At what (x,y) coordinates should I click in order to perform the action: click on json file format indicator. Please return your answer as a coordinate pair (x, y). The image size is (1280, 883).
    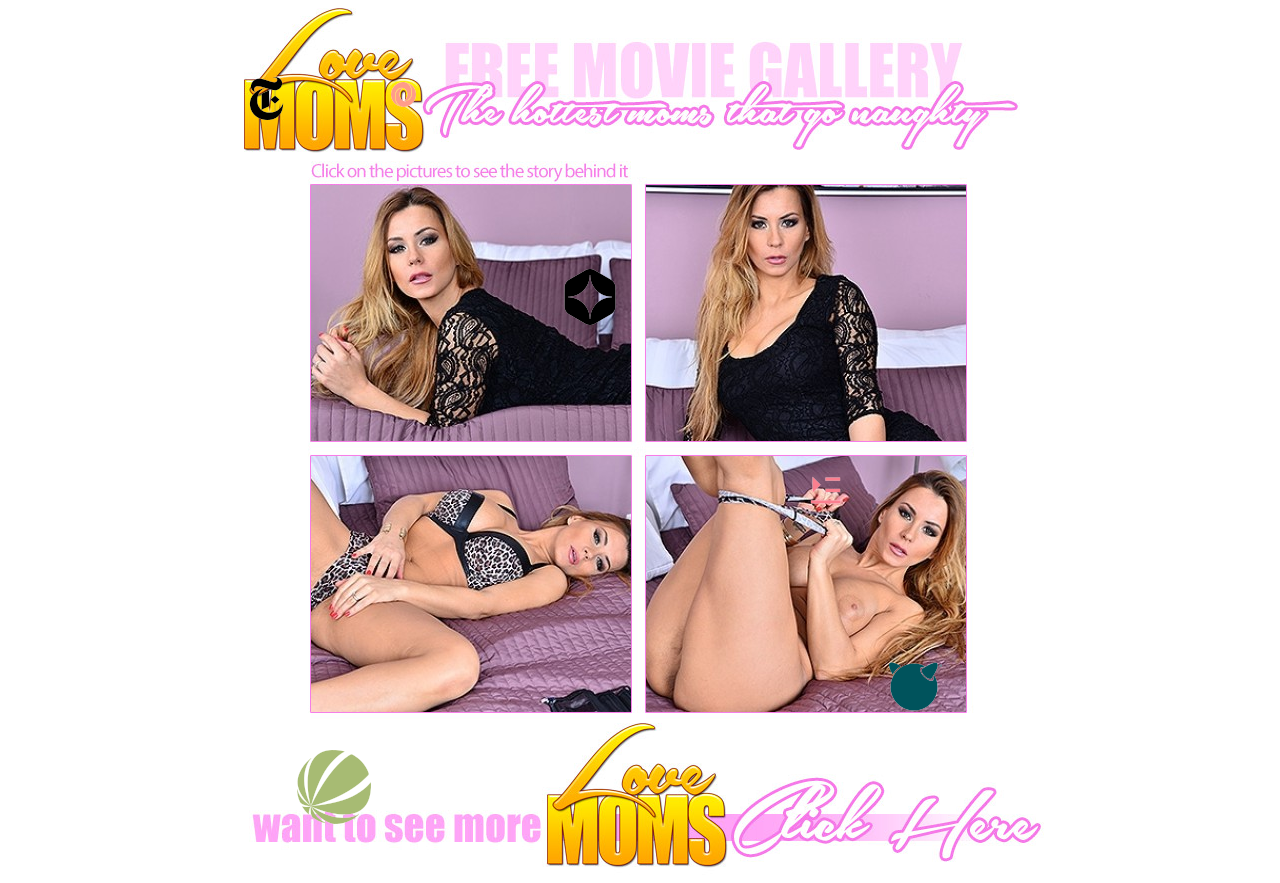
    Looking at the image, I should click on (403, 94).